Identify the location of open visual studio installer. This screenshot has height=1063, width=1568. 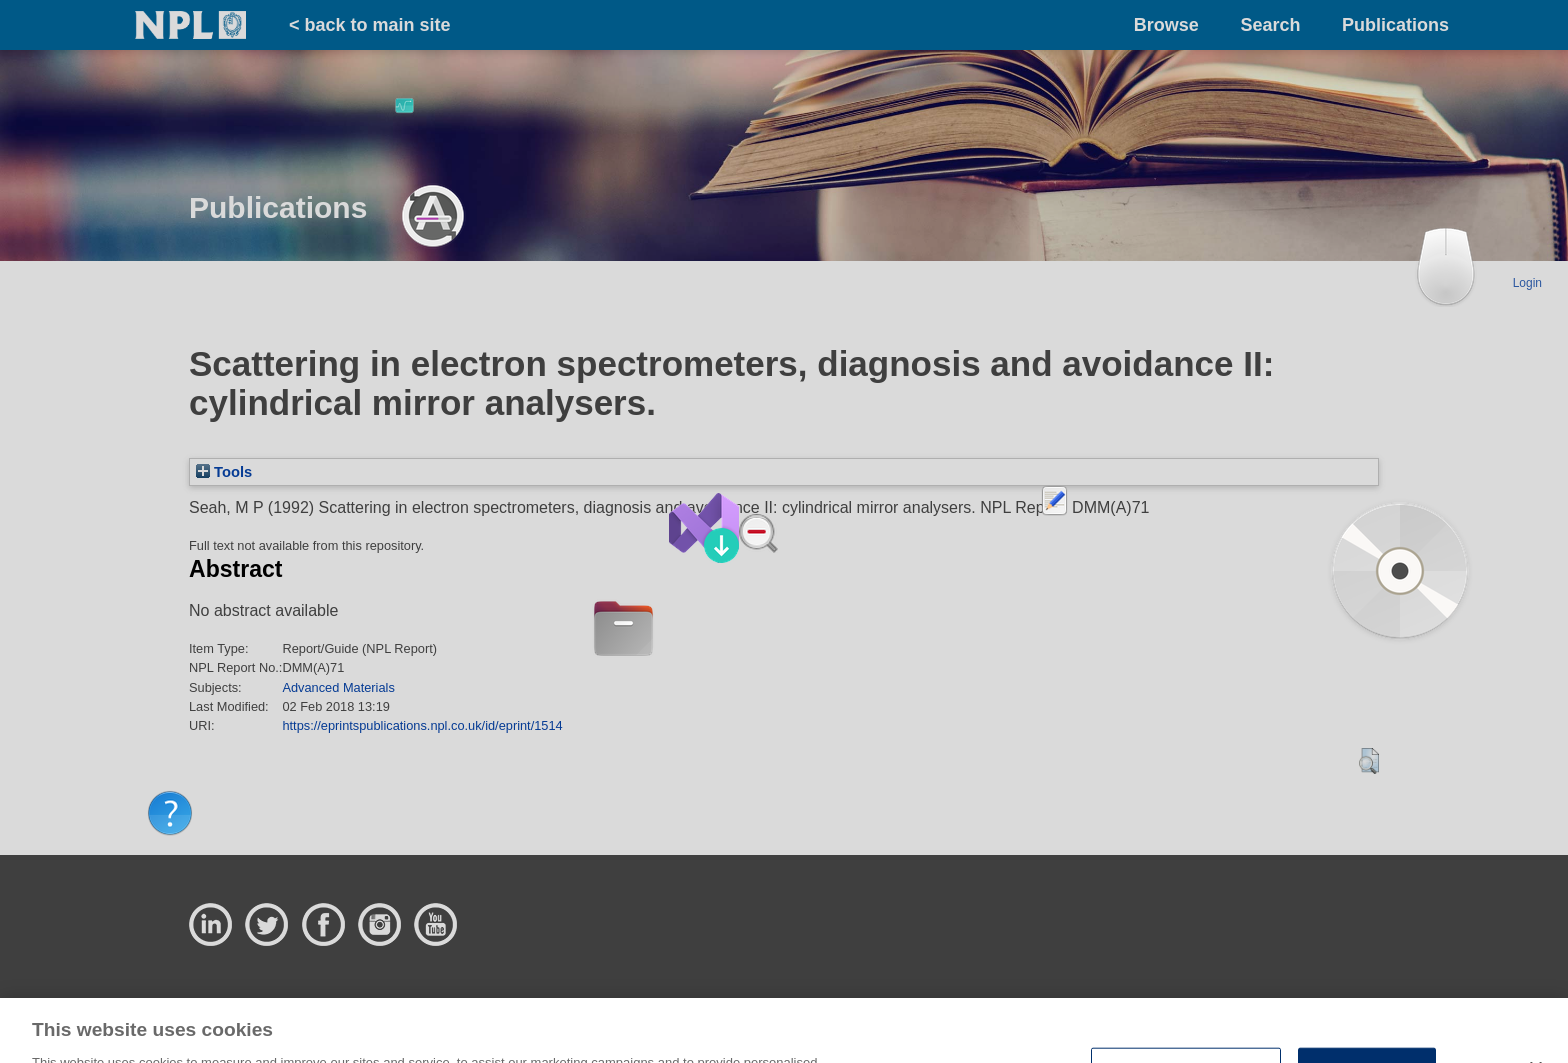
(704, 528).